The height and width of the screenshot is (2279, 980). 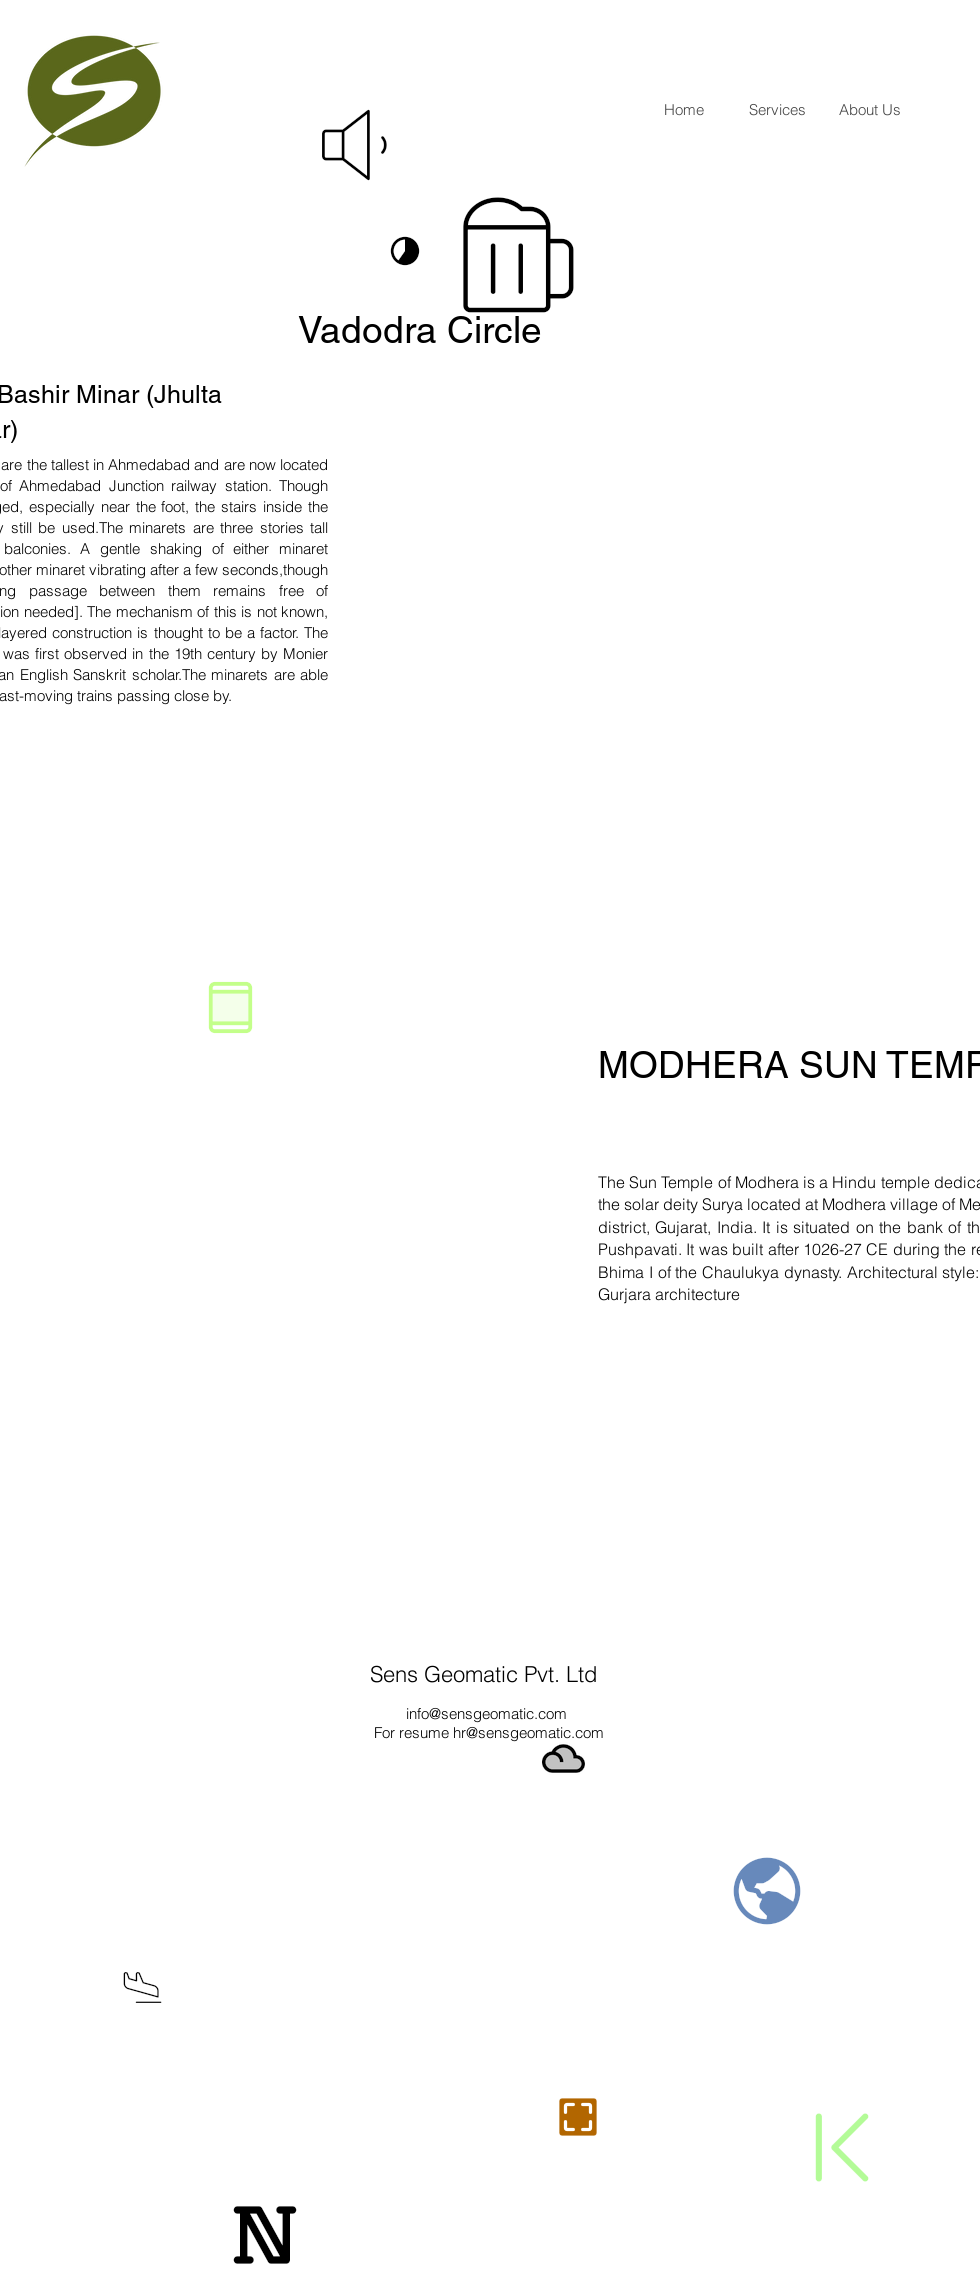 What do you see at coordinates (265, 2235) in the screenshot?
I see `open the Notion app` at bounding box center [265, 2235].